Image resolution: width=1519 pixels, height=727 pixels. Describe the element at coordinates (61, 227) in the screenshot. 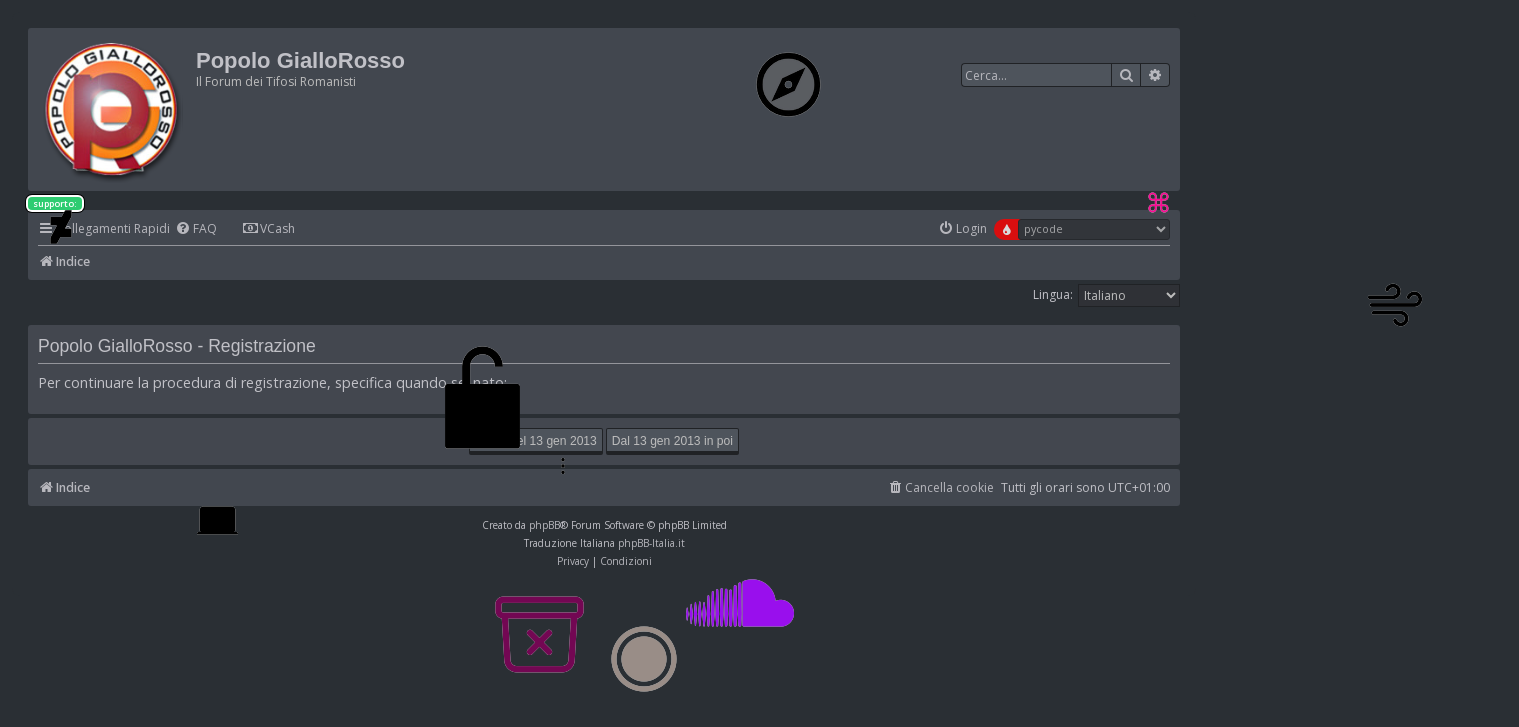

I see `deviantart logo` at that location.